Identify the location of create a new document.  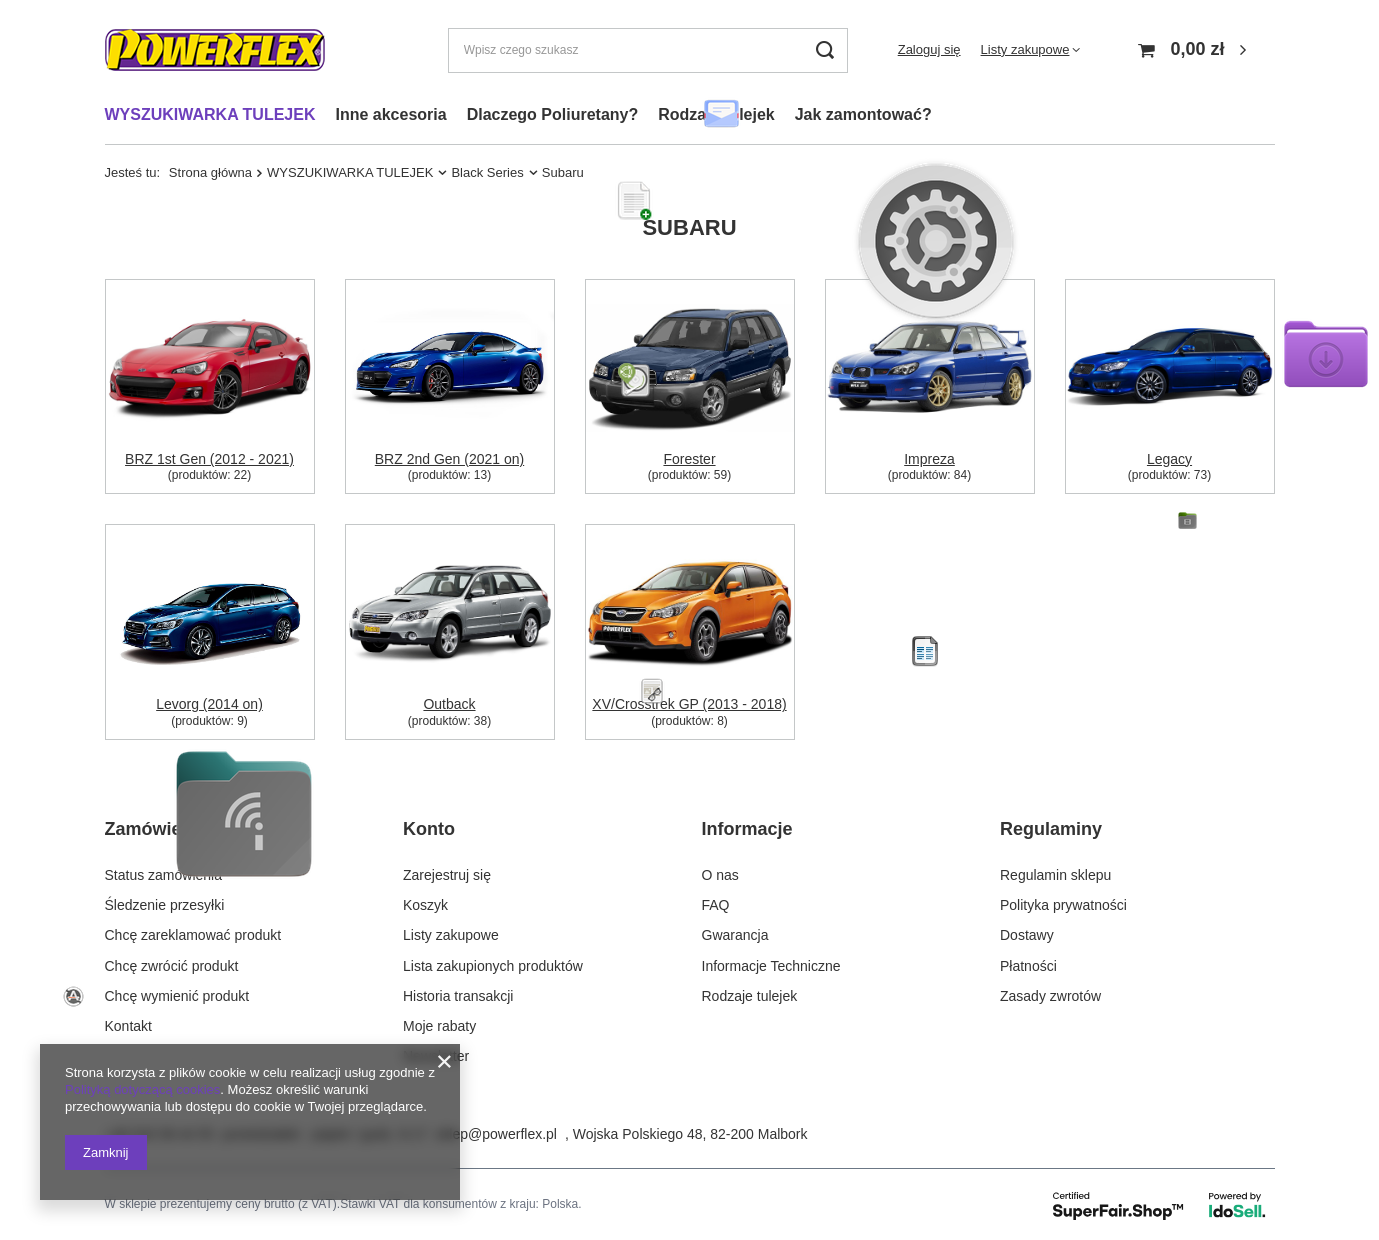
(634, 200).